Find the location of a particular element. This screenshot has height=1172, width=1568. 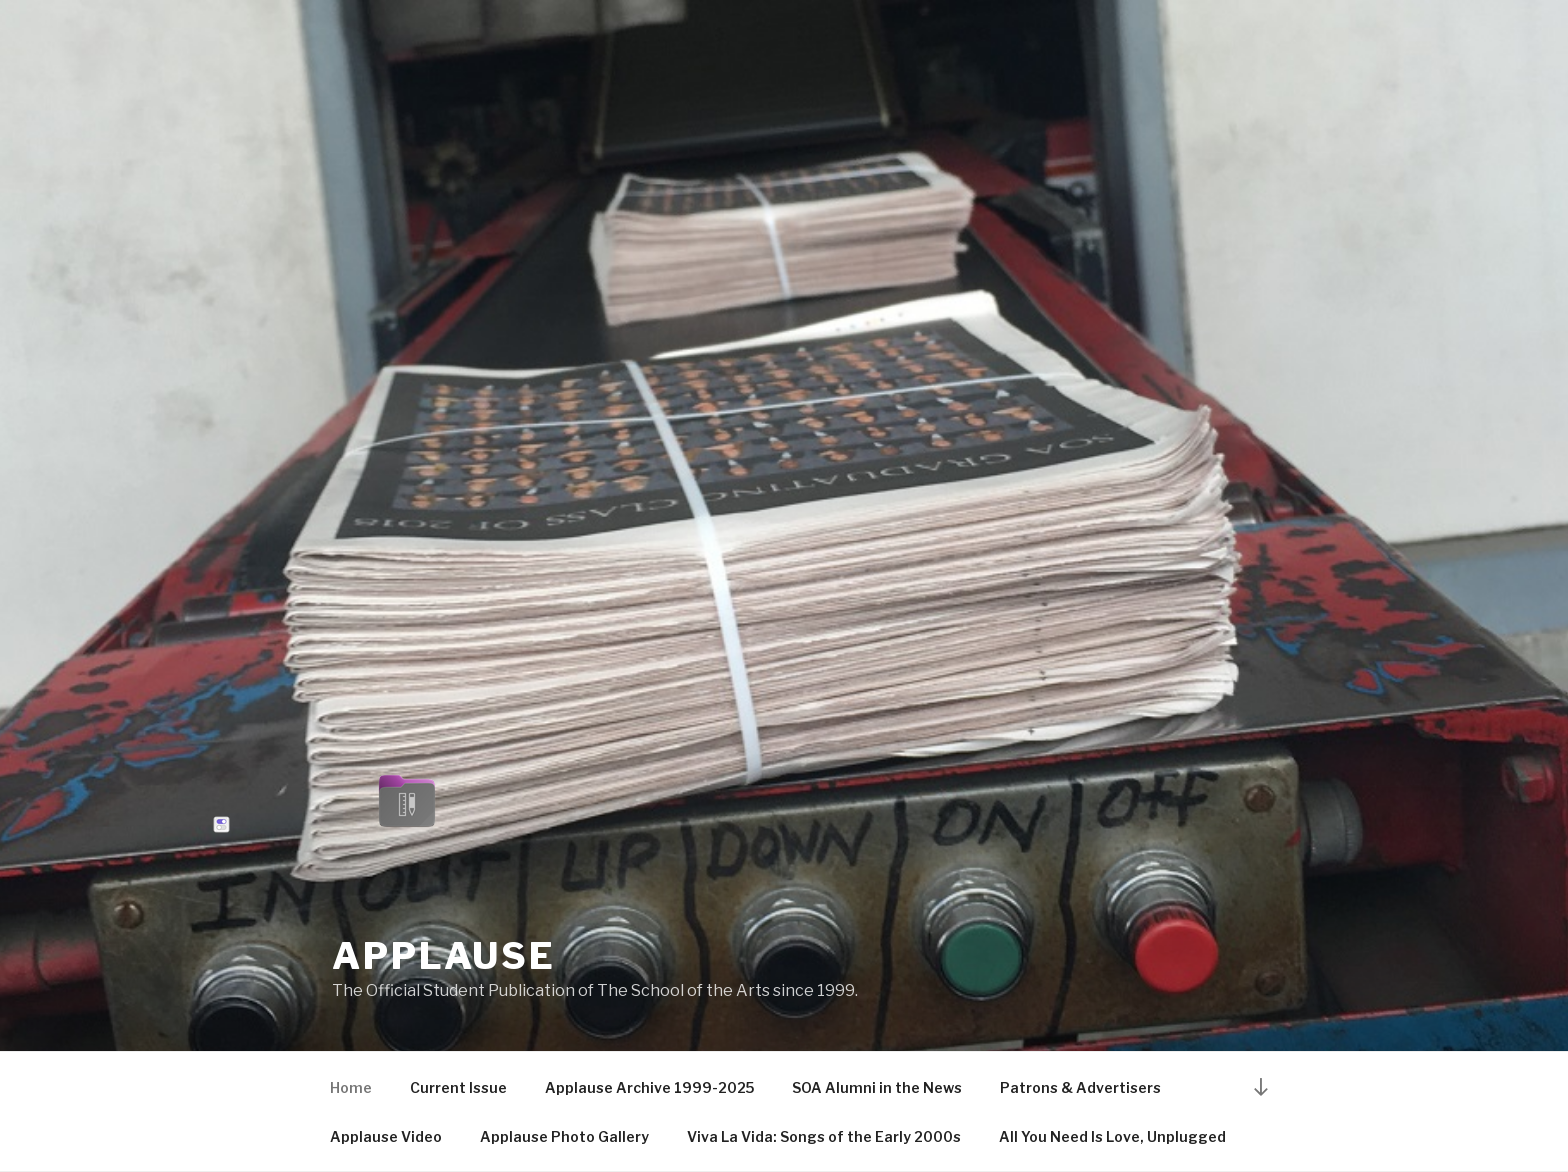

open templates folder is located at coordinates (407, 801).